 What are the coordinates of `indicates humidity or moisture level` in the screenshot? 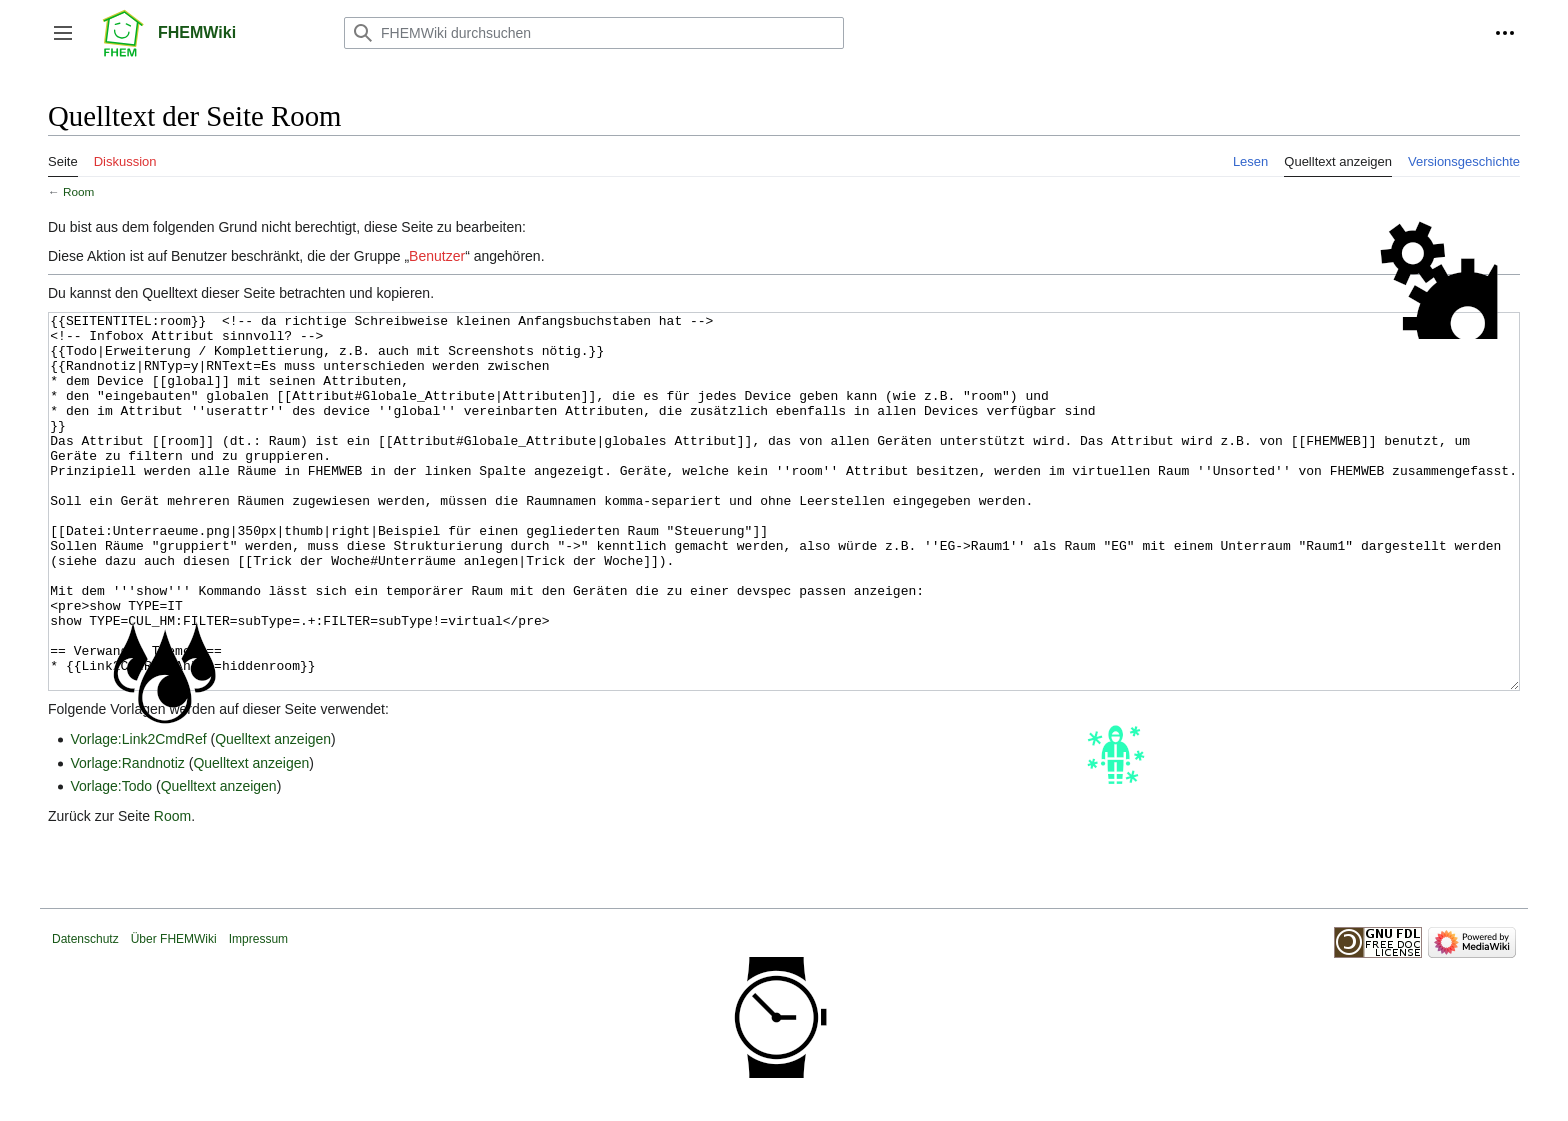 It's located at (165, 673).